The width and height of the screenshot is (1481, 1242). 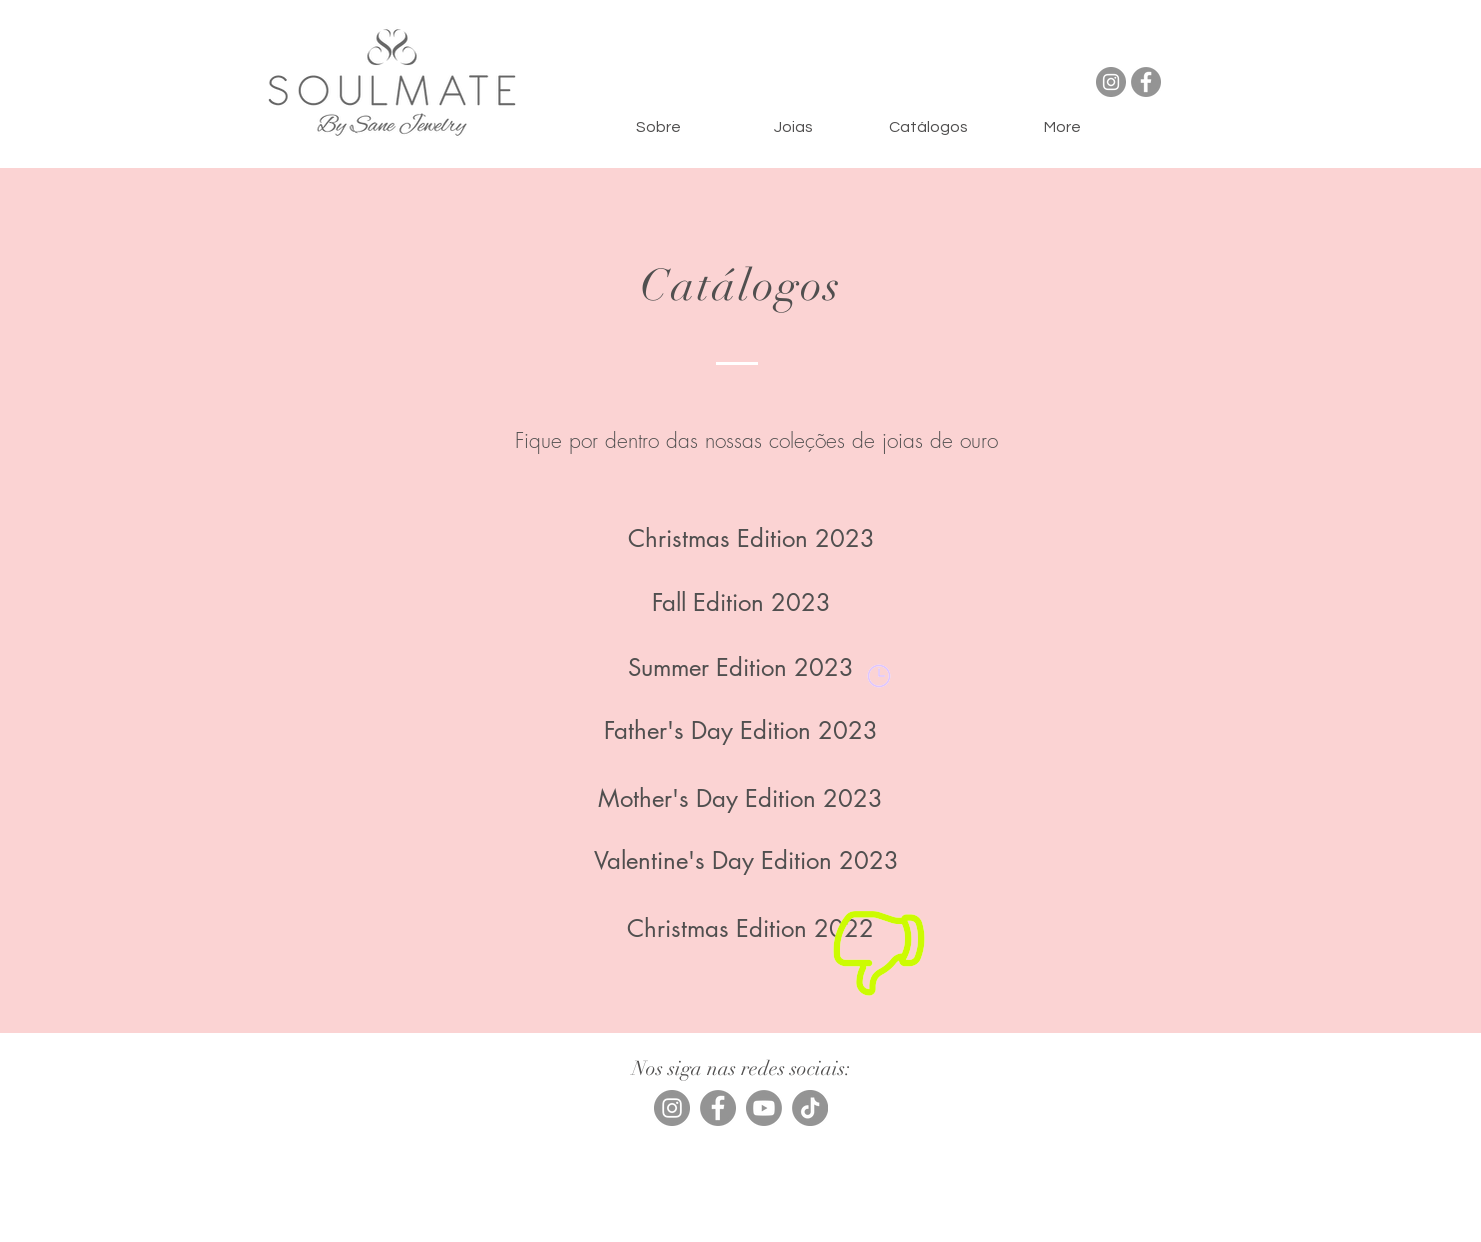 What do you see at coordinates (879, 676) in the screenshot?
I see `view time or clock settings` at bounding box center [879, 676].